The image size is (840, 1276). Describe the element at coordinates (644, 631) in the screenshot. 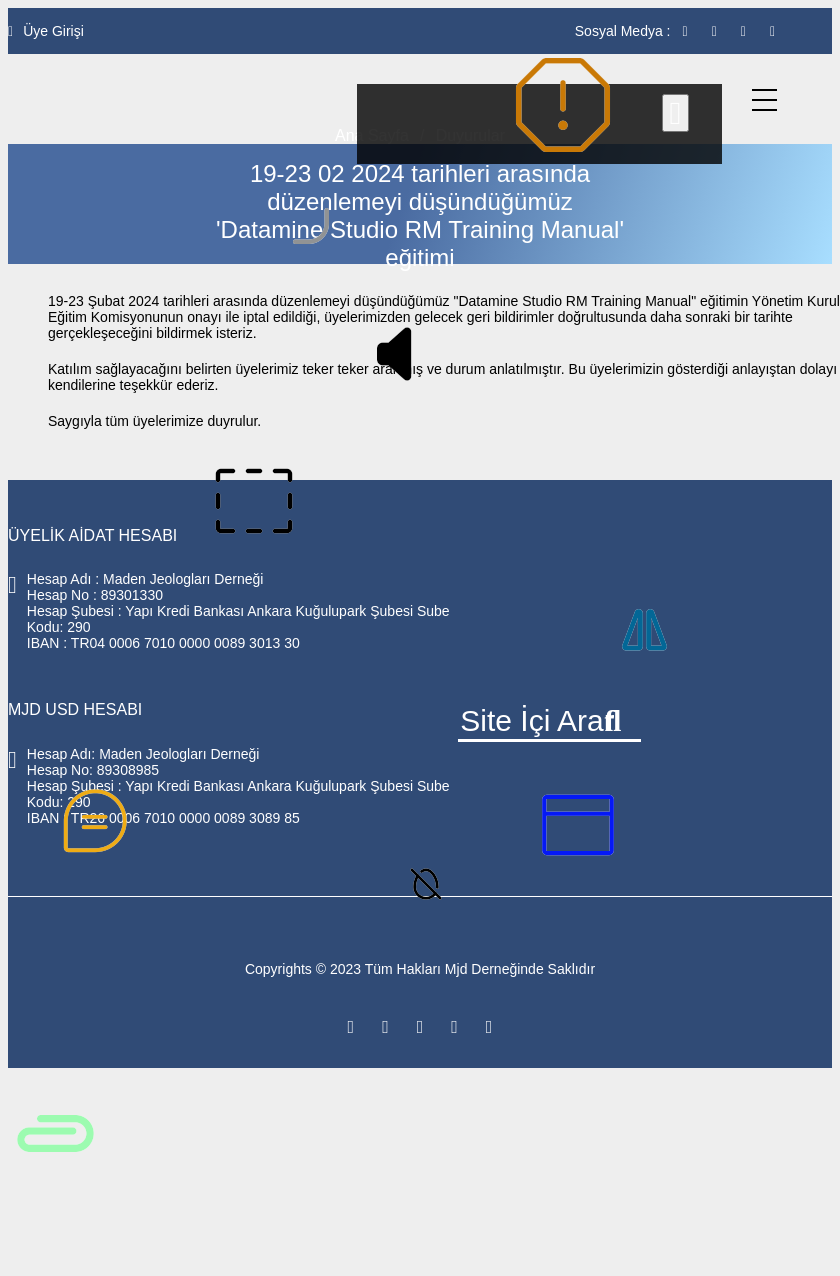

I see `flip image horizontally` at that location.